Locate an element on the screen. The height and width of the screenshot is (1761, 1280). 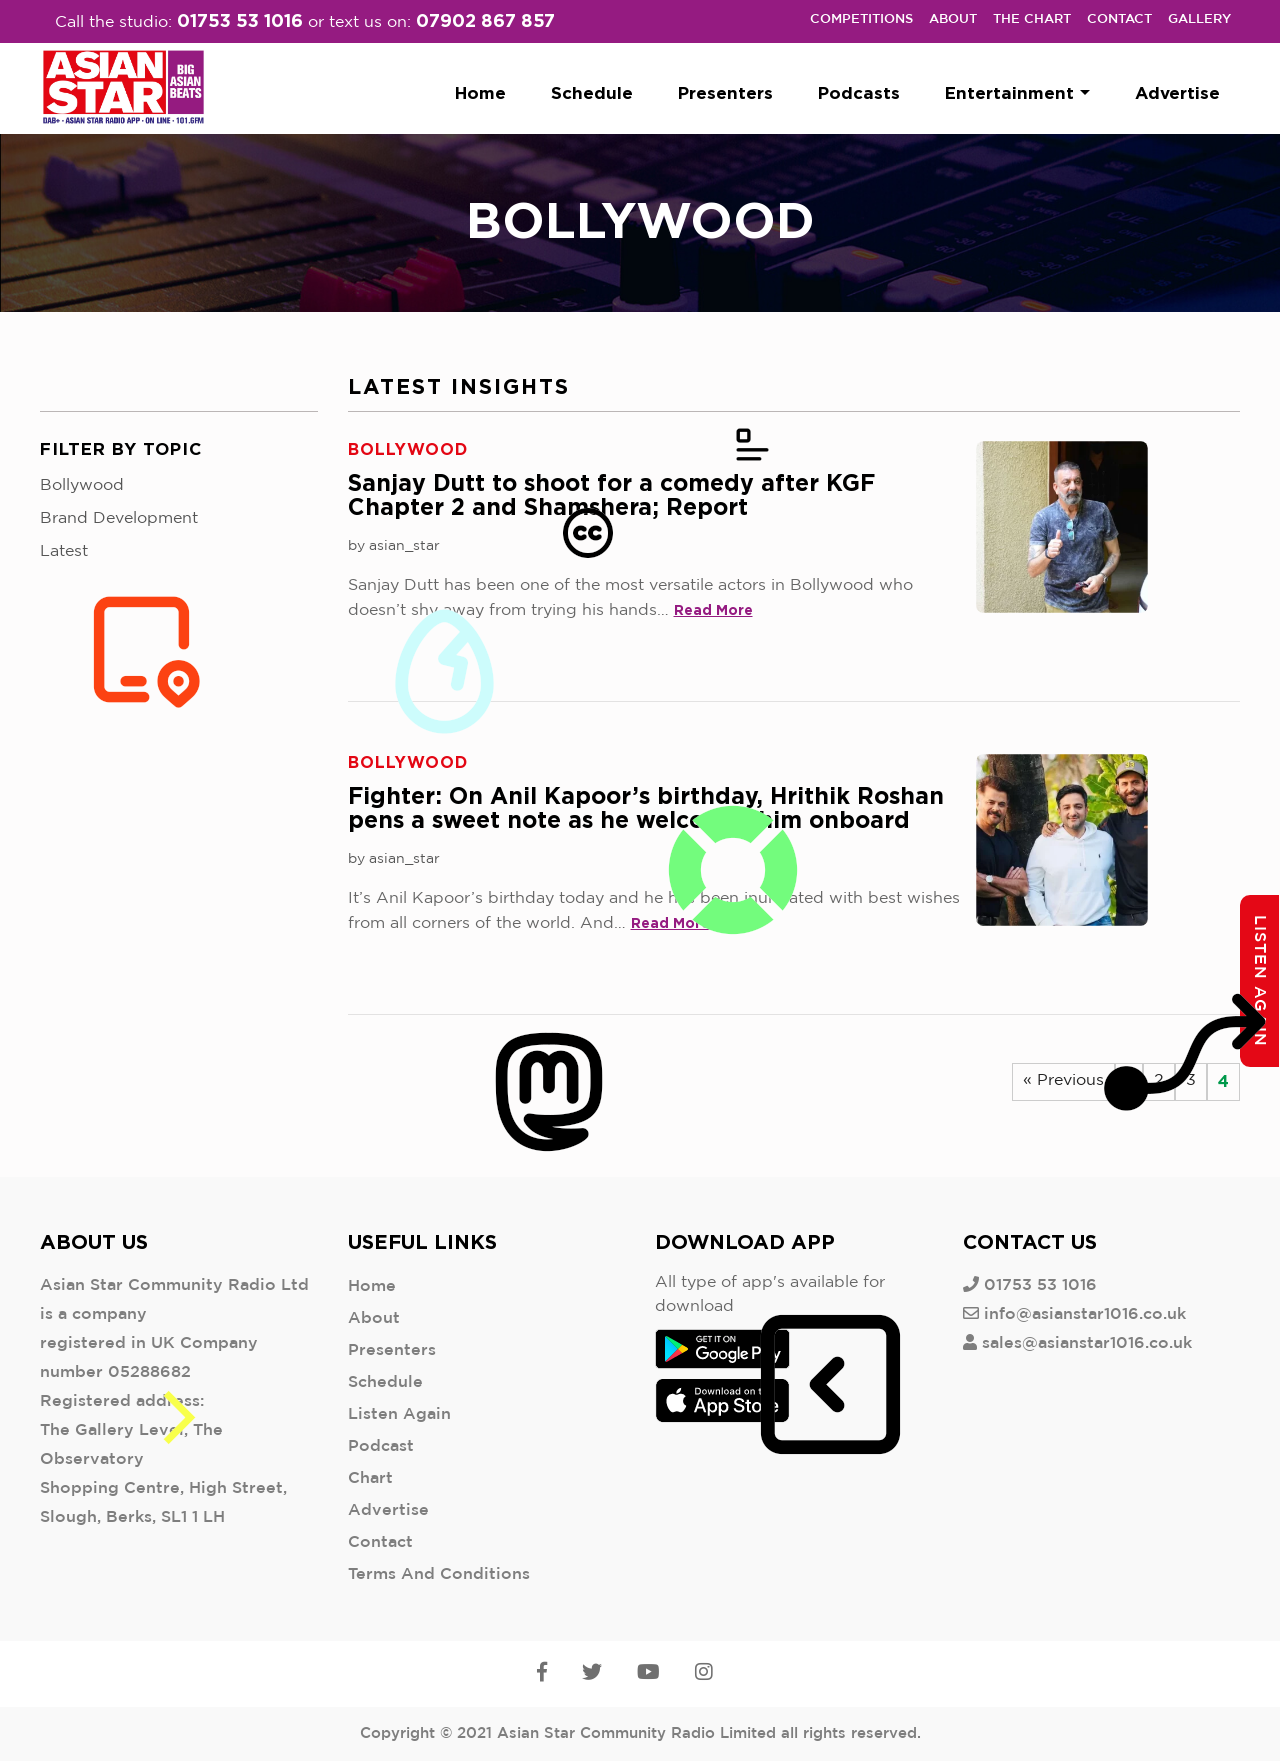
pin a location on your tablet device is located at coordinates (141, 649).